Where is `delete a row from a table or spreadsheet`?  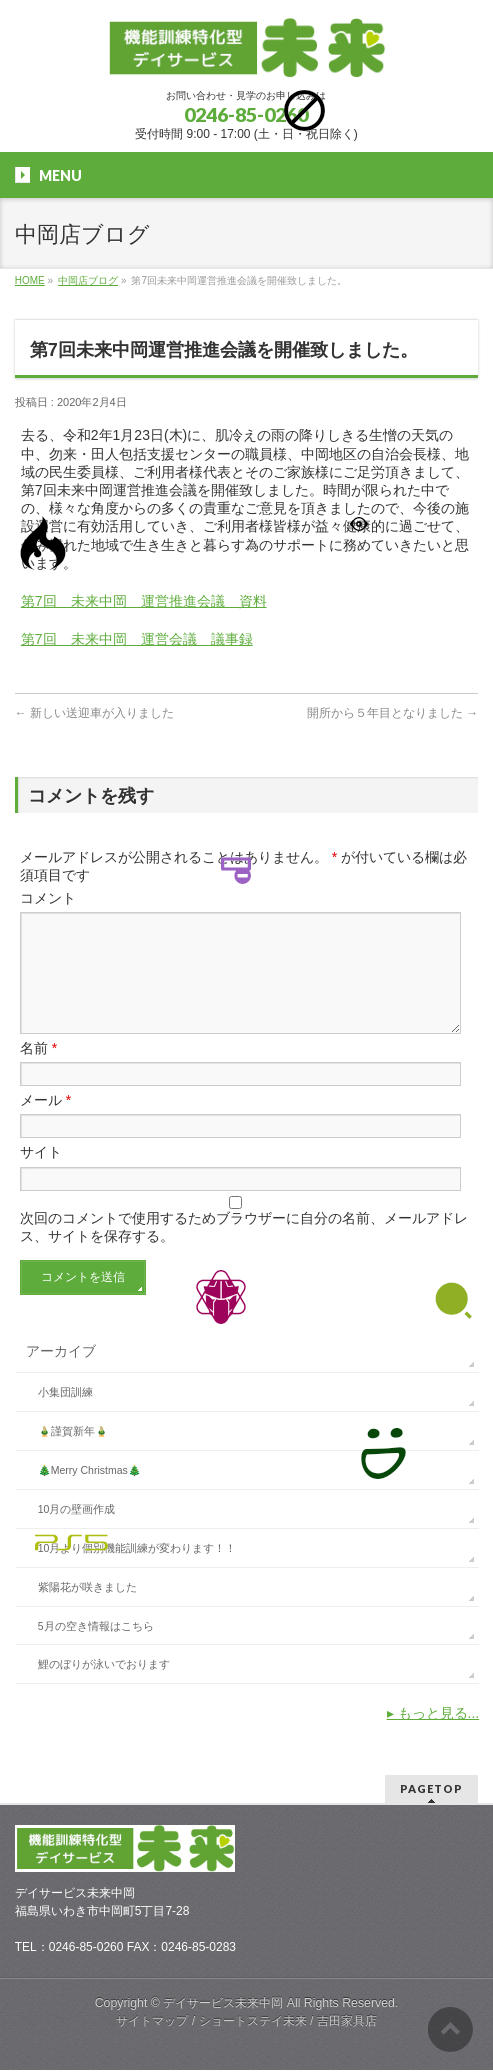 delete a row from a table or spreadsheet is located at coordinates (236, 869).